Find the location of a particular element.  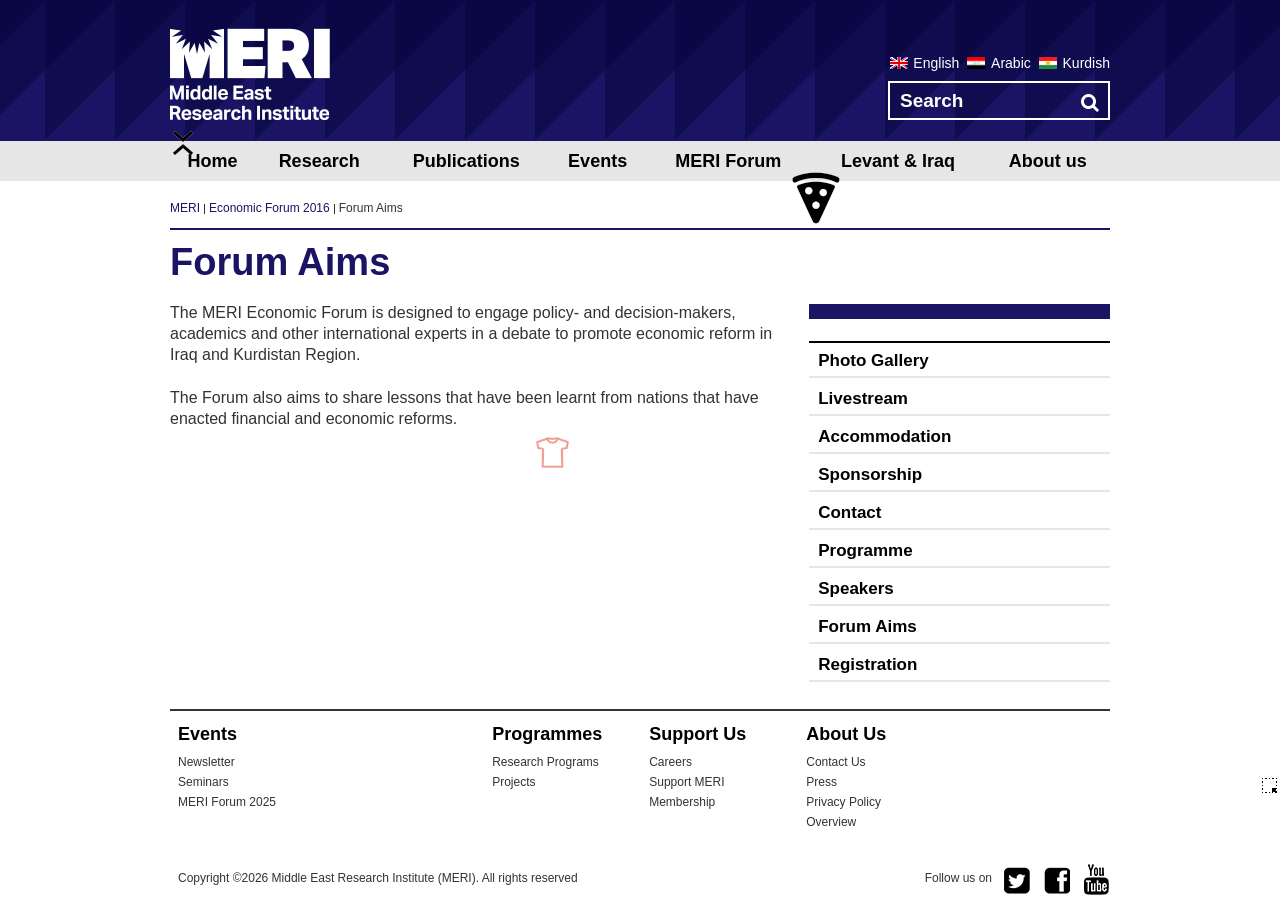

browse food delivery options is located at coordinates (816, 198).